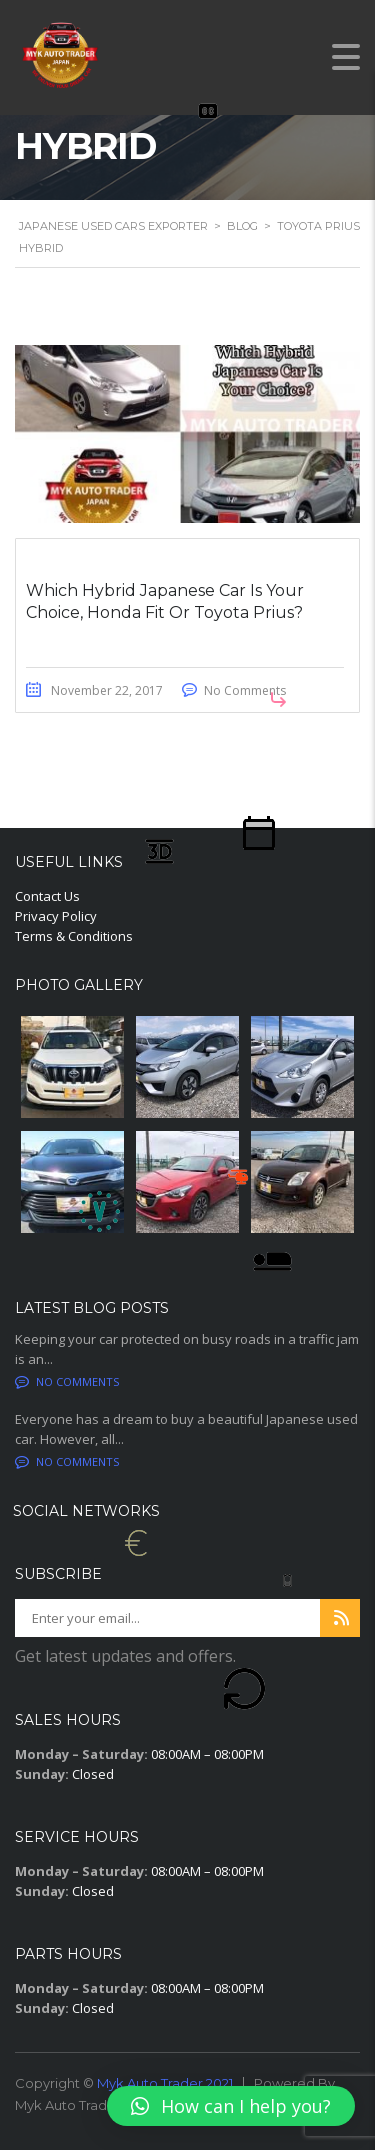 The image size is (375, 2150). Describe the element at coordinates (272, 1261) in the screenshot. I see `view hotel or accommodation options` at that location.